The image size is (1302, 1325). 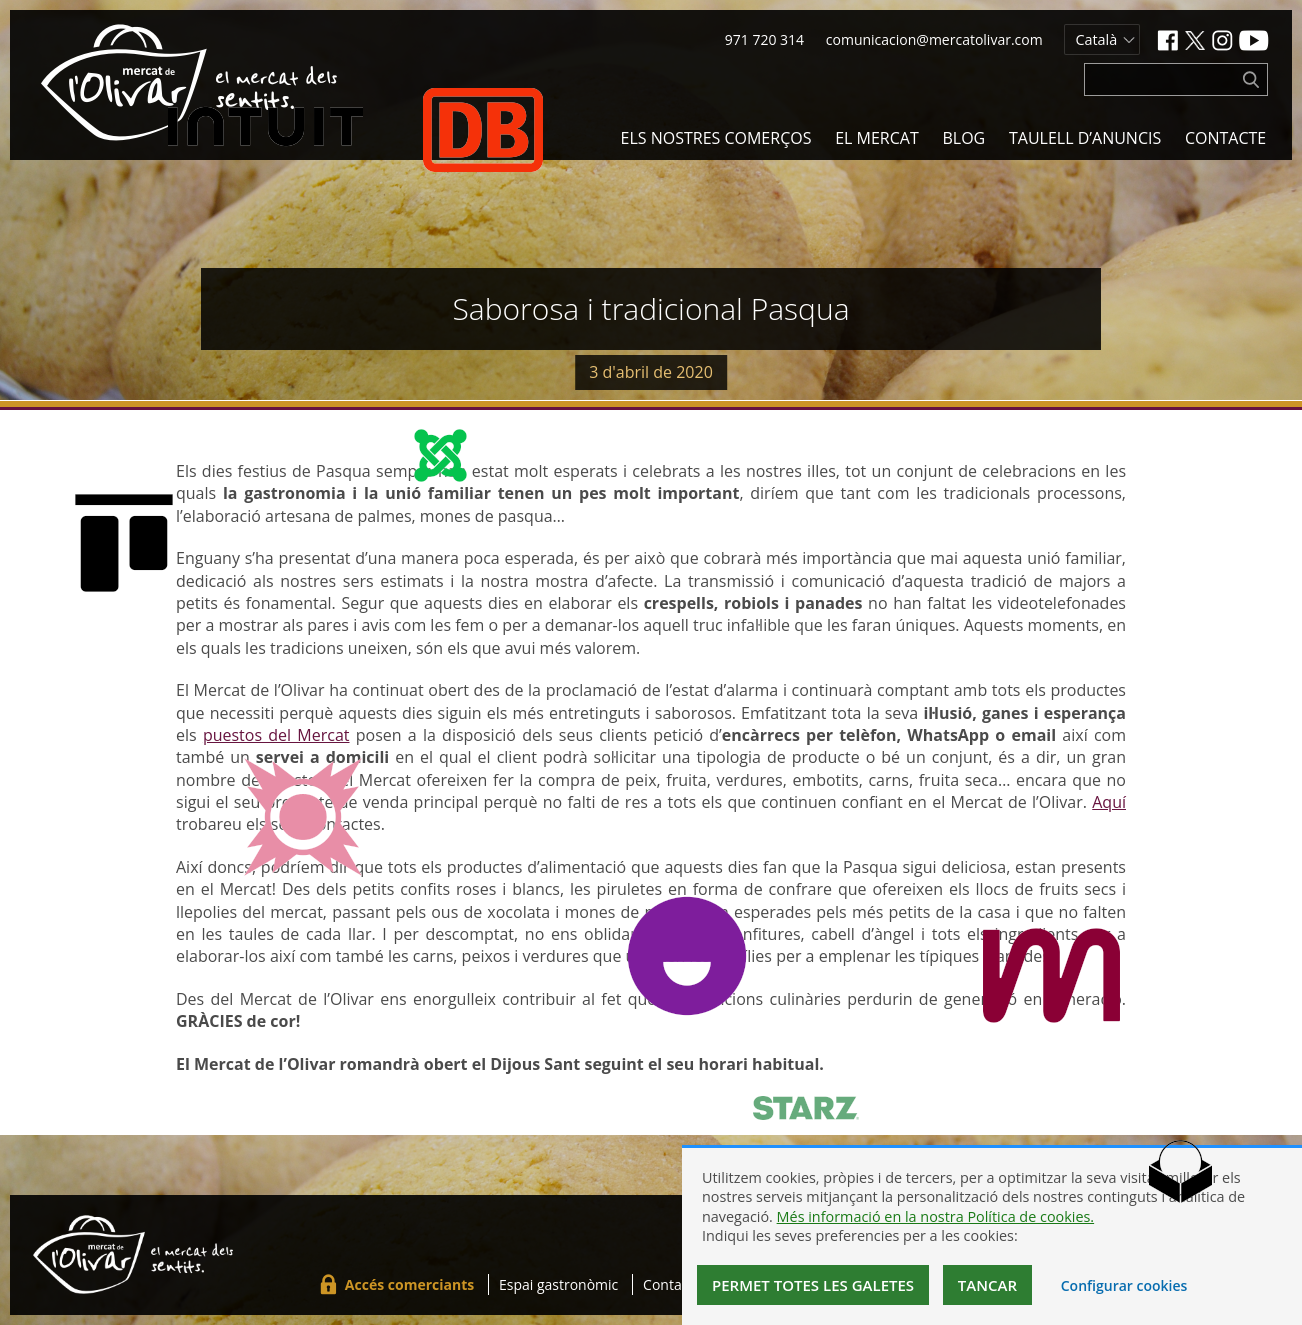 What do you see at coordinates (806, 1108) in the screenshot?
I see `open the Starz streaming app` at bounding box center [806, 1108].